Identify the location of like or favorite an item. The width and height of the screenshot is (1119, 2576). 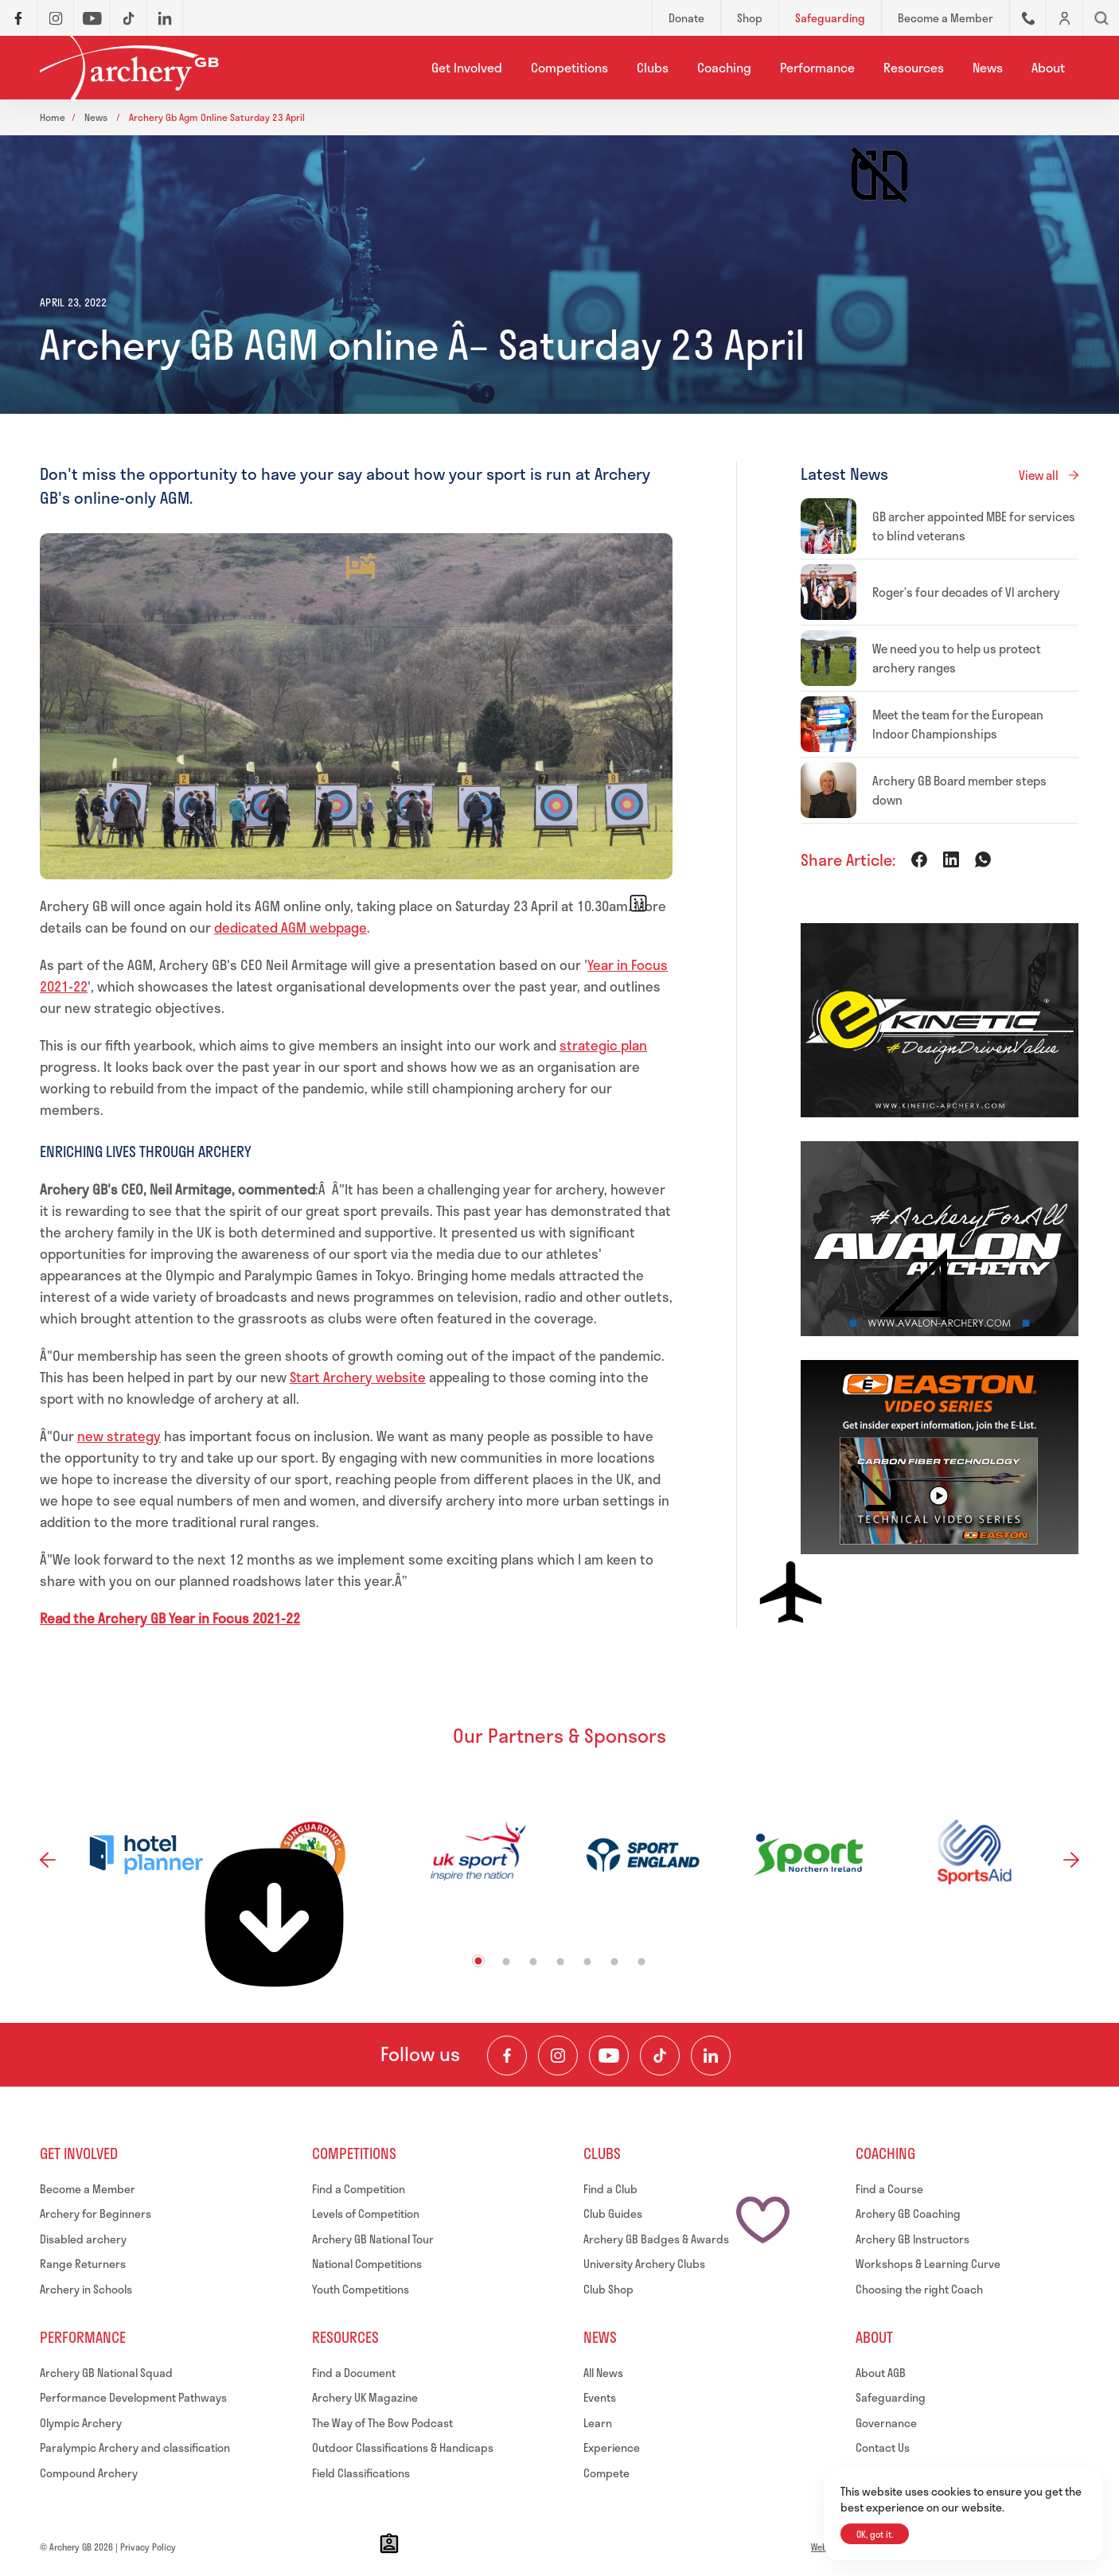
(762, 2219).